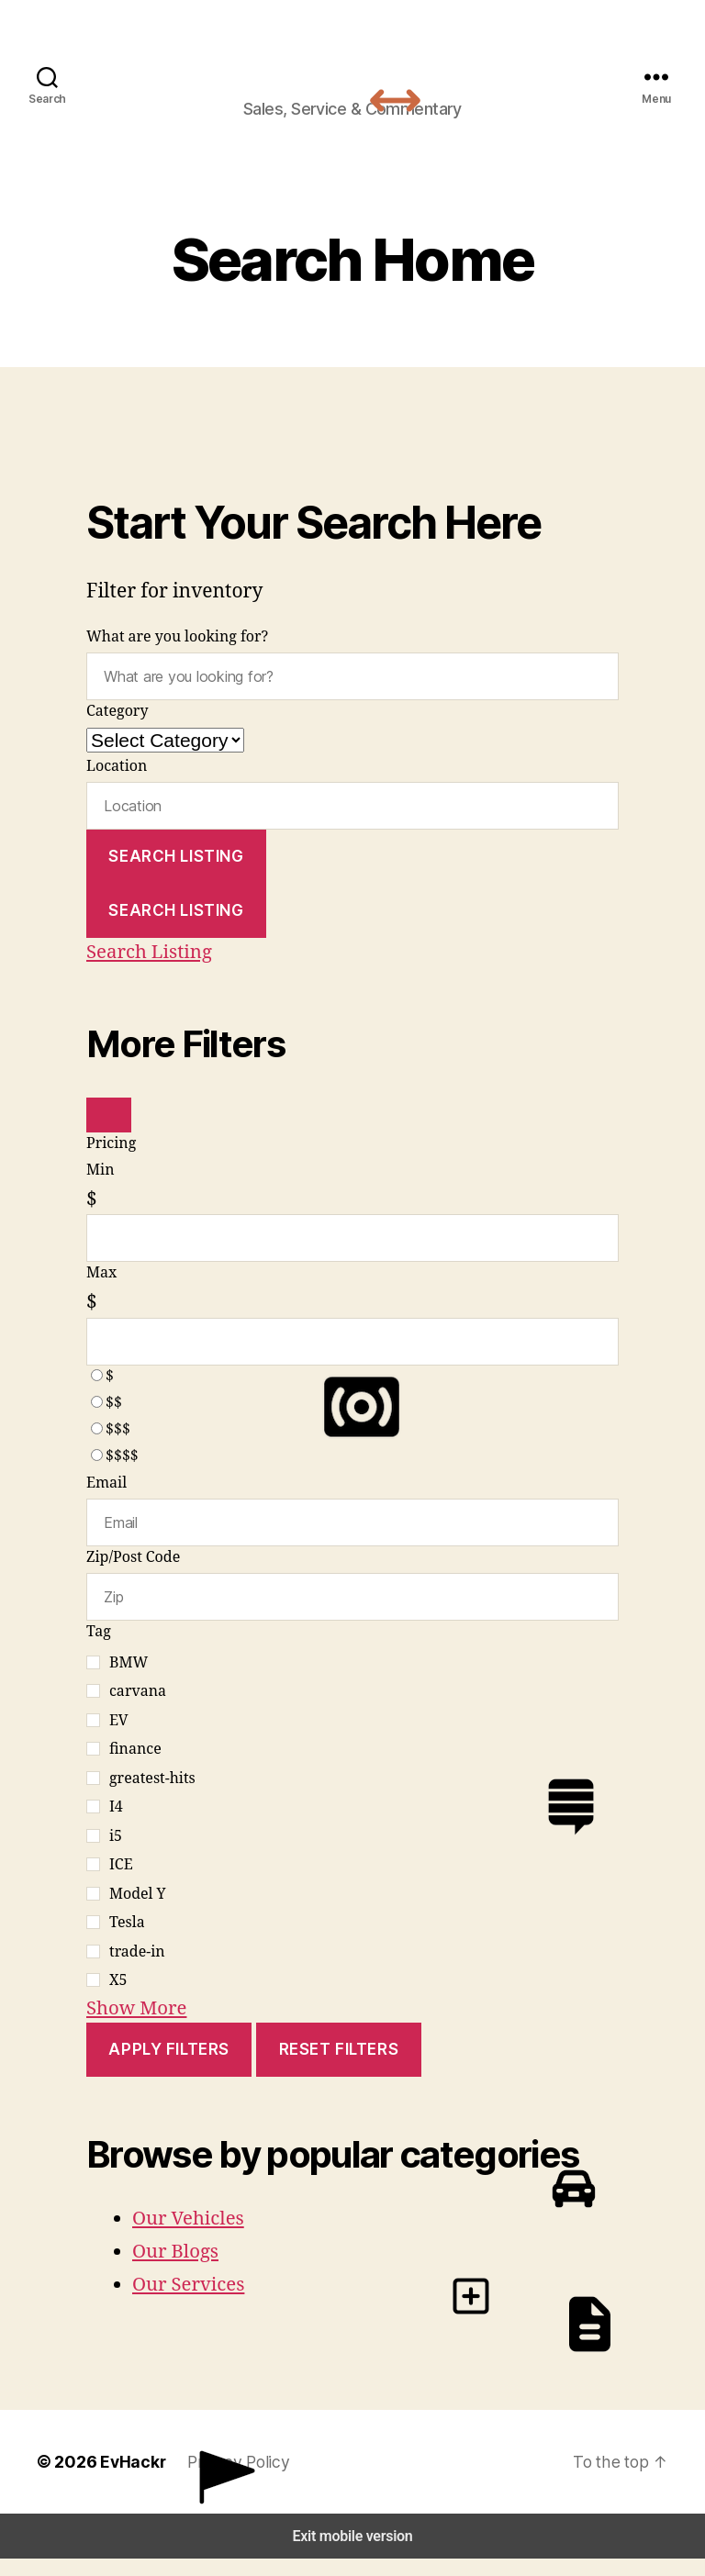  Describe the element at coordinates (571, 1807) in the screenshot. I see `stack exchange logo` at that location.